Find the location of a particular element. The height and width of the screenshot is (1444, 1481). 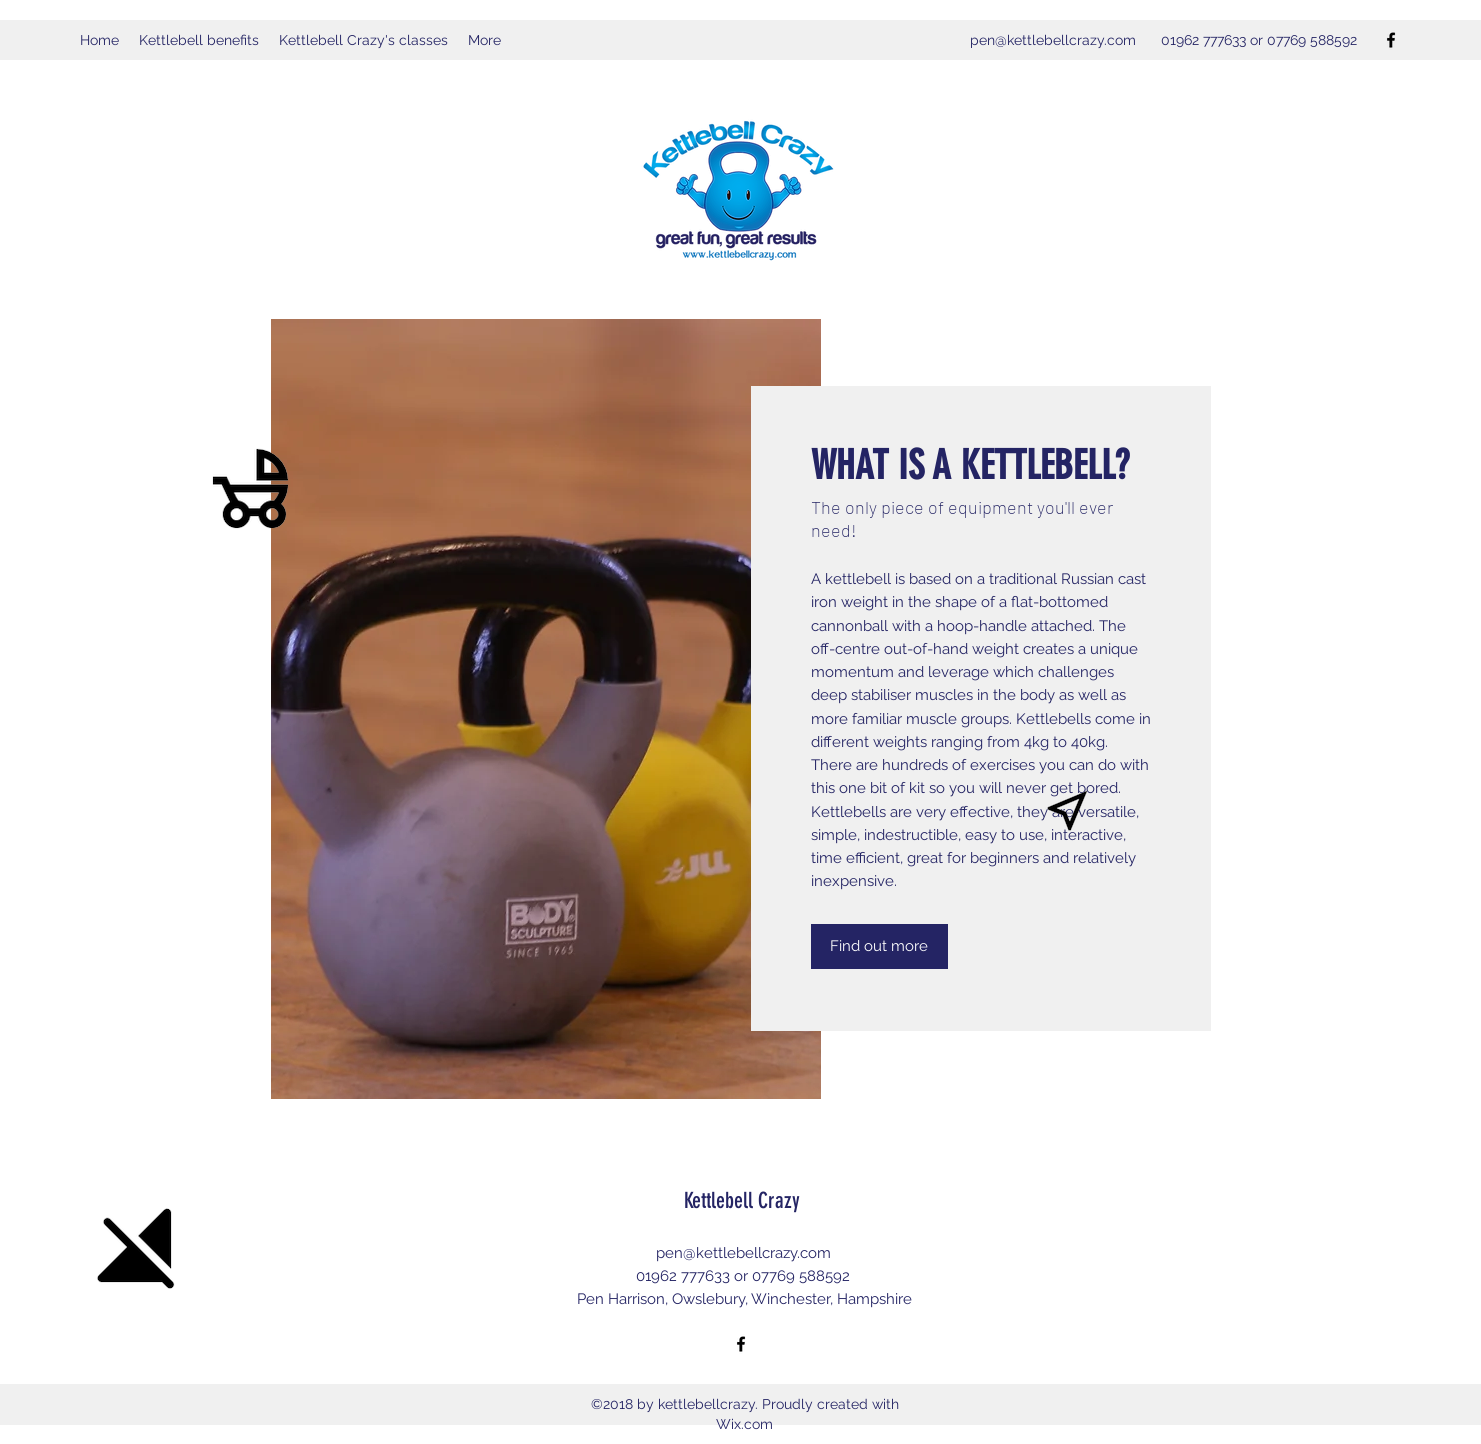

indicates child-friendly or family-friendly location is located at coordinates (252, 488).